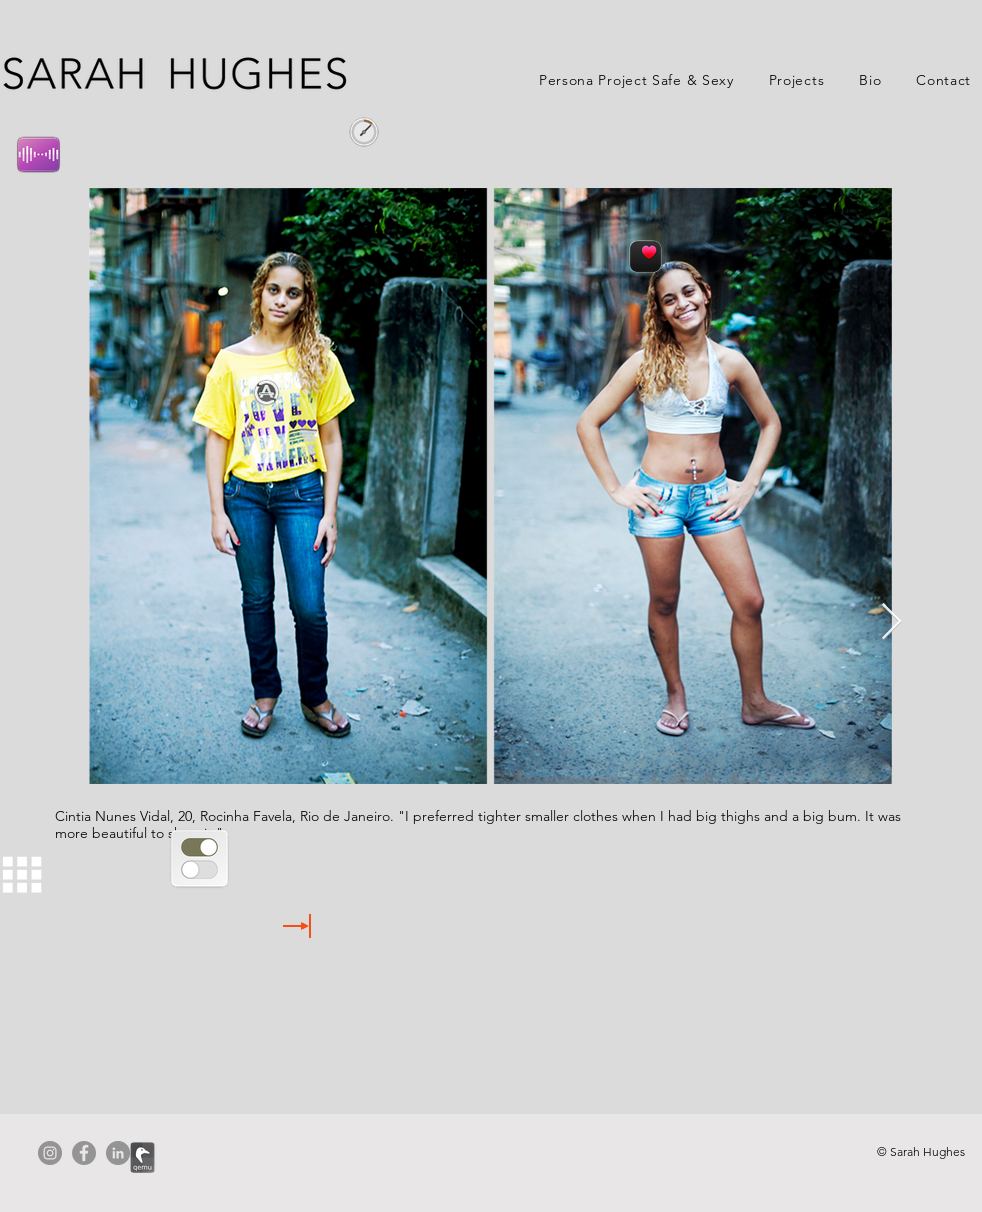  I want to click on open sysprof system profiler, so click(364, 132).